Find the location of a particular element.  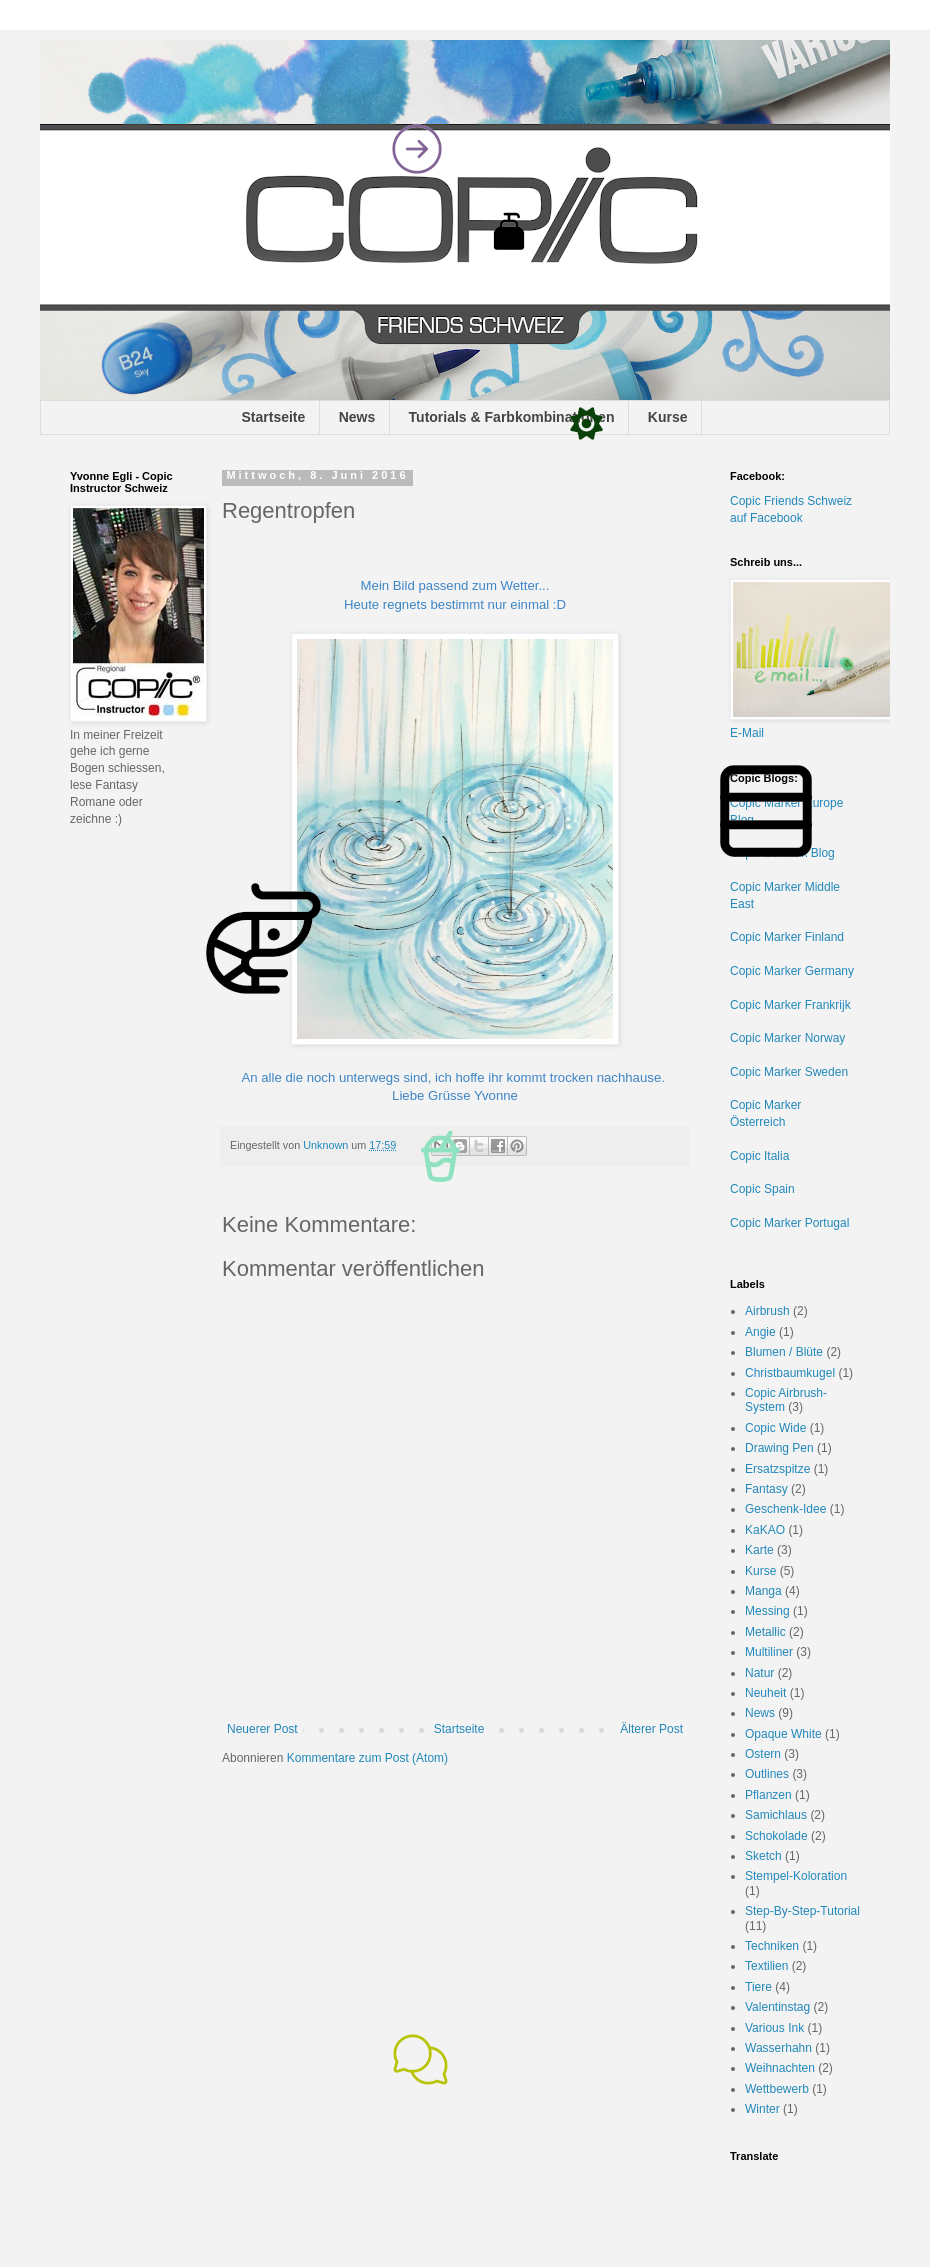

access hand washing or hygiene instructions is located at coordinates (509, 232).